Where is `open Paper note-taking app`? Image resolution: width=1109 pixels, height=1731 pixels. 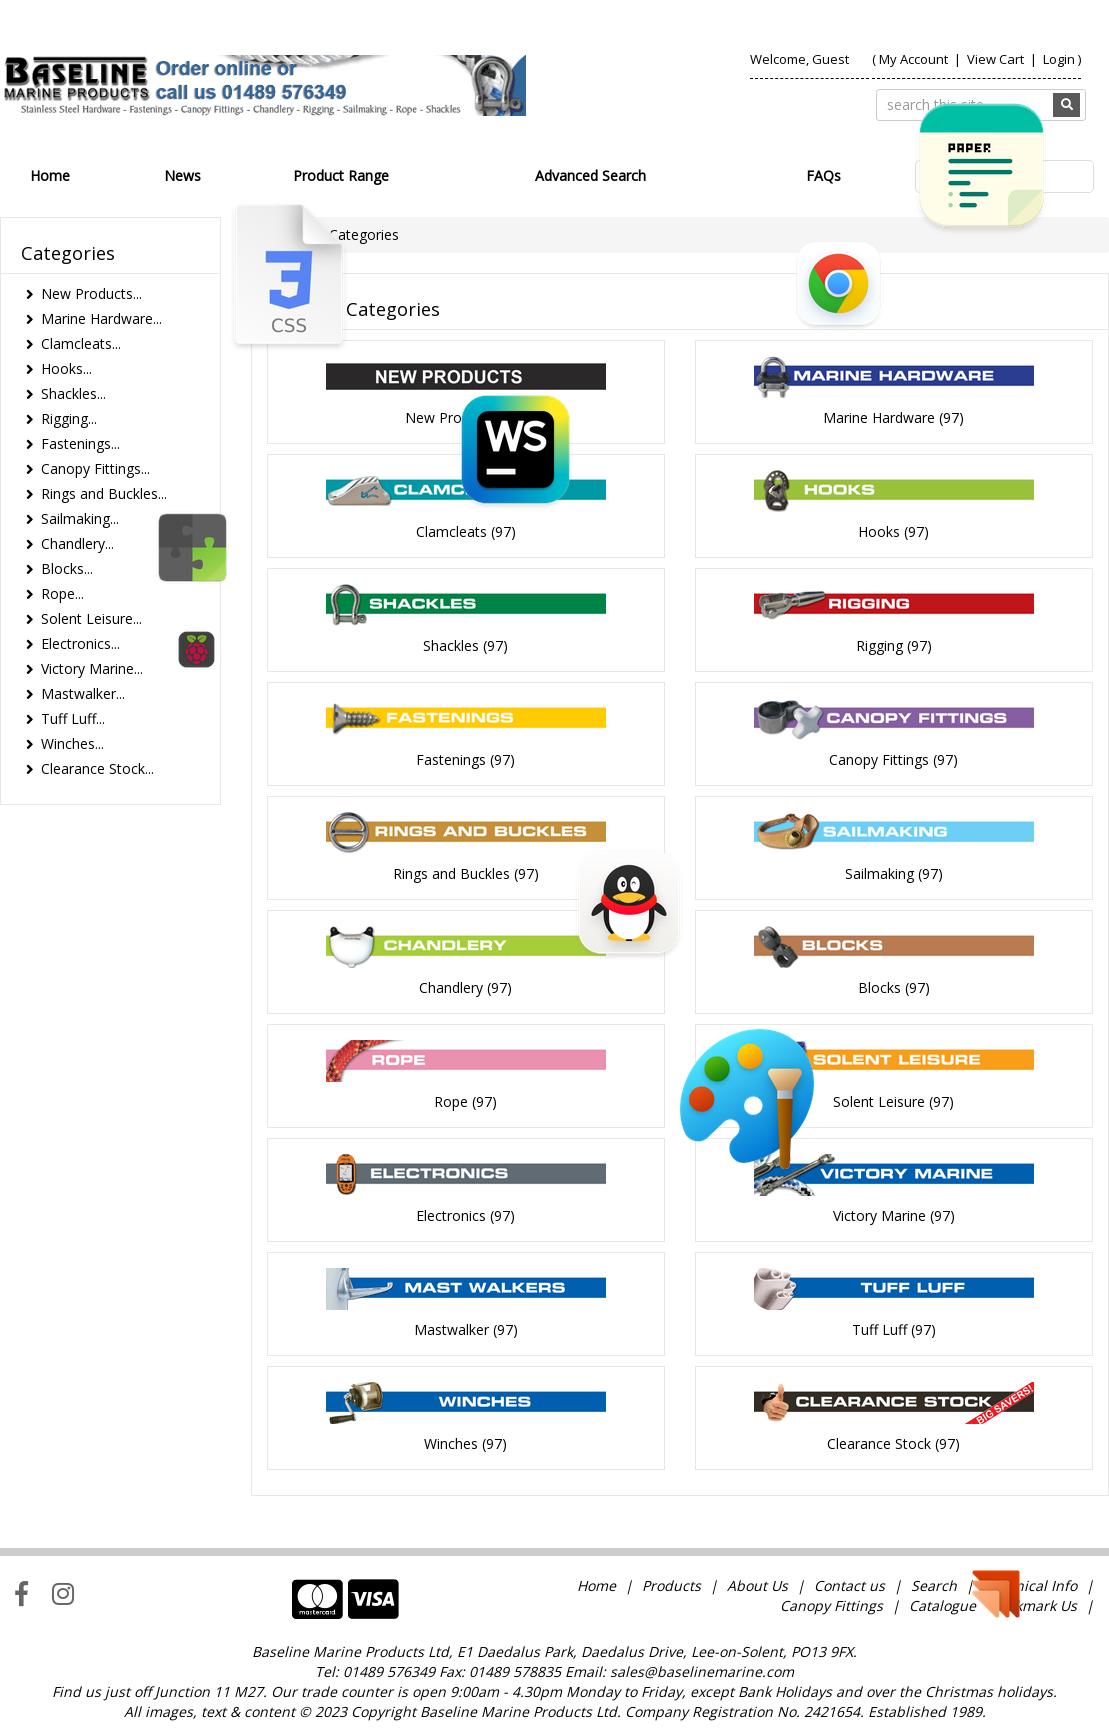 open Paper note-taking app is located at coordinates (981, 165).